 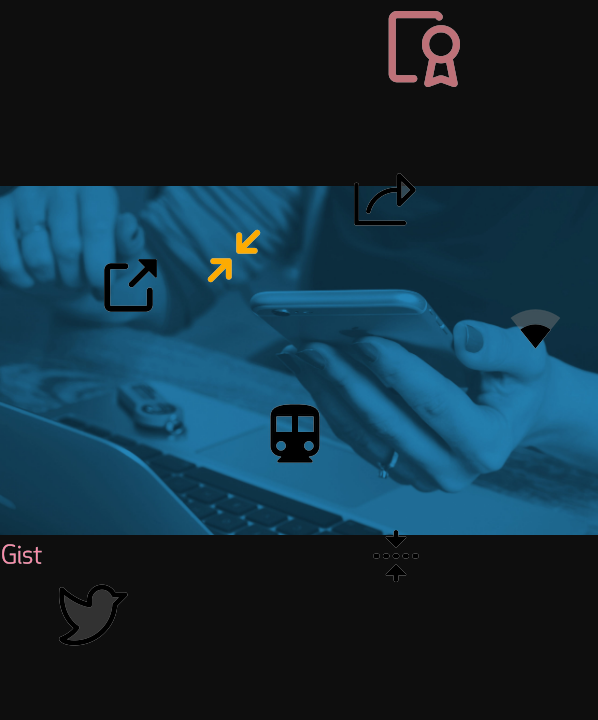 What do you see at coordinates (295, 435) in the screenshot?
I see `get public transit directions` at bounding box center [295, 435].